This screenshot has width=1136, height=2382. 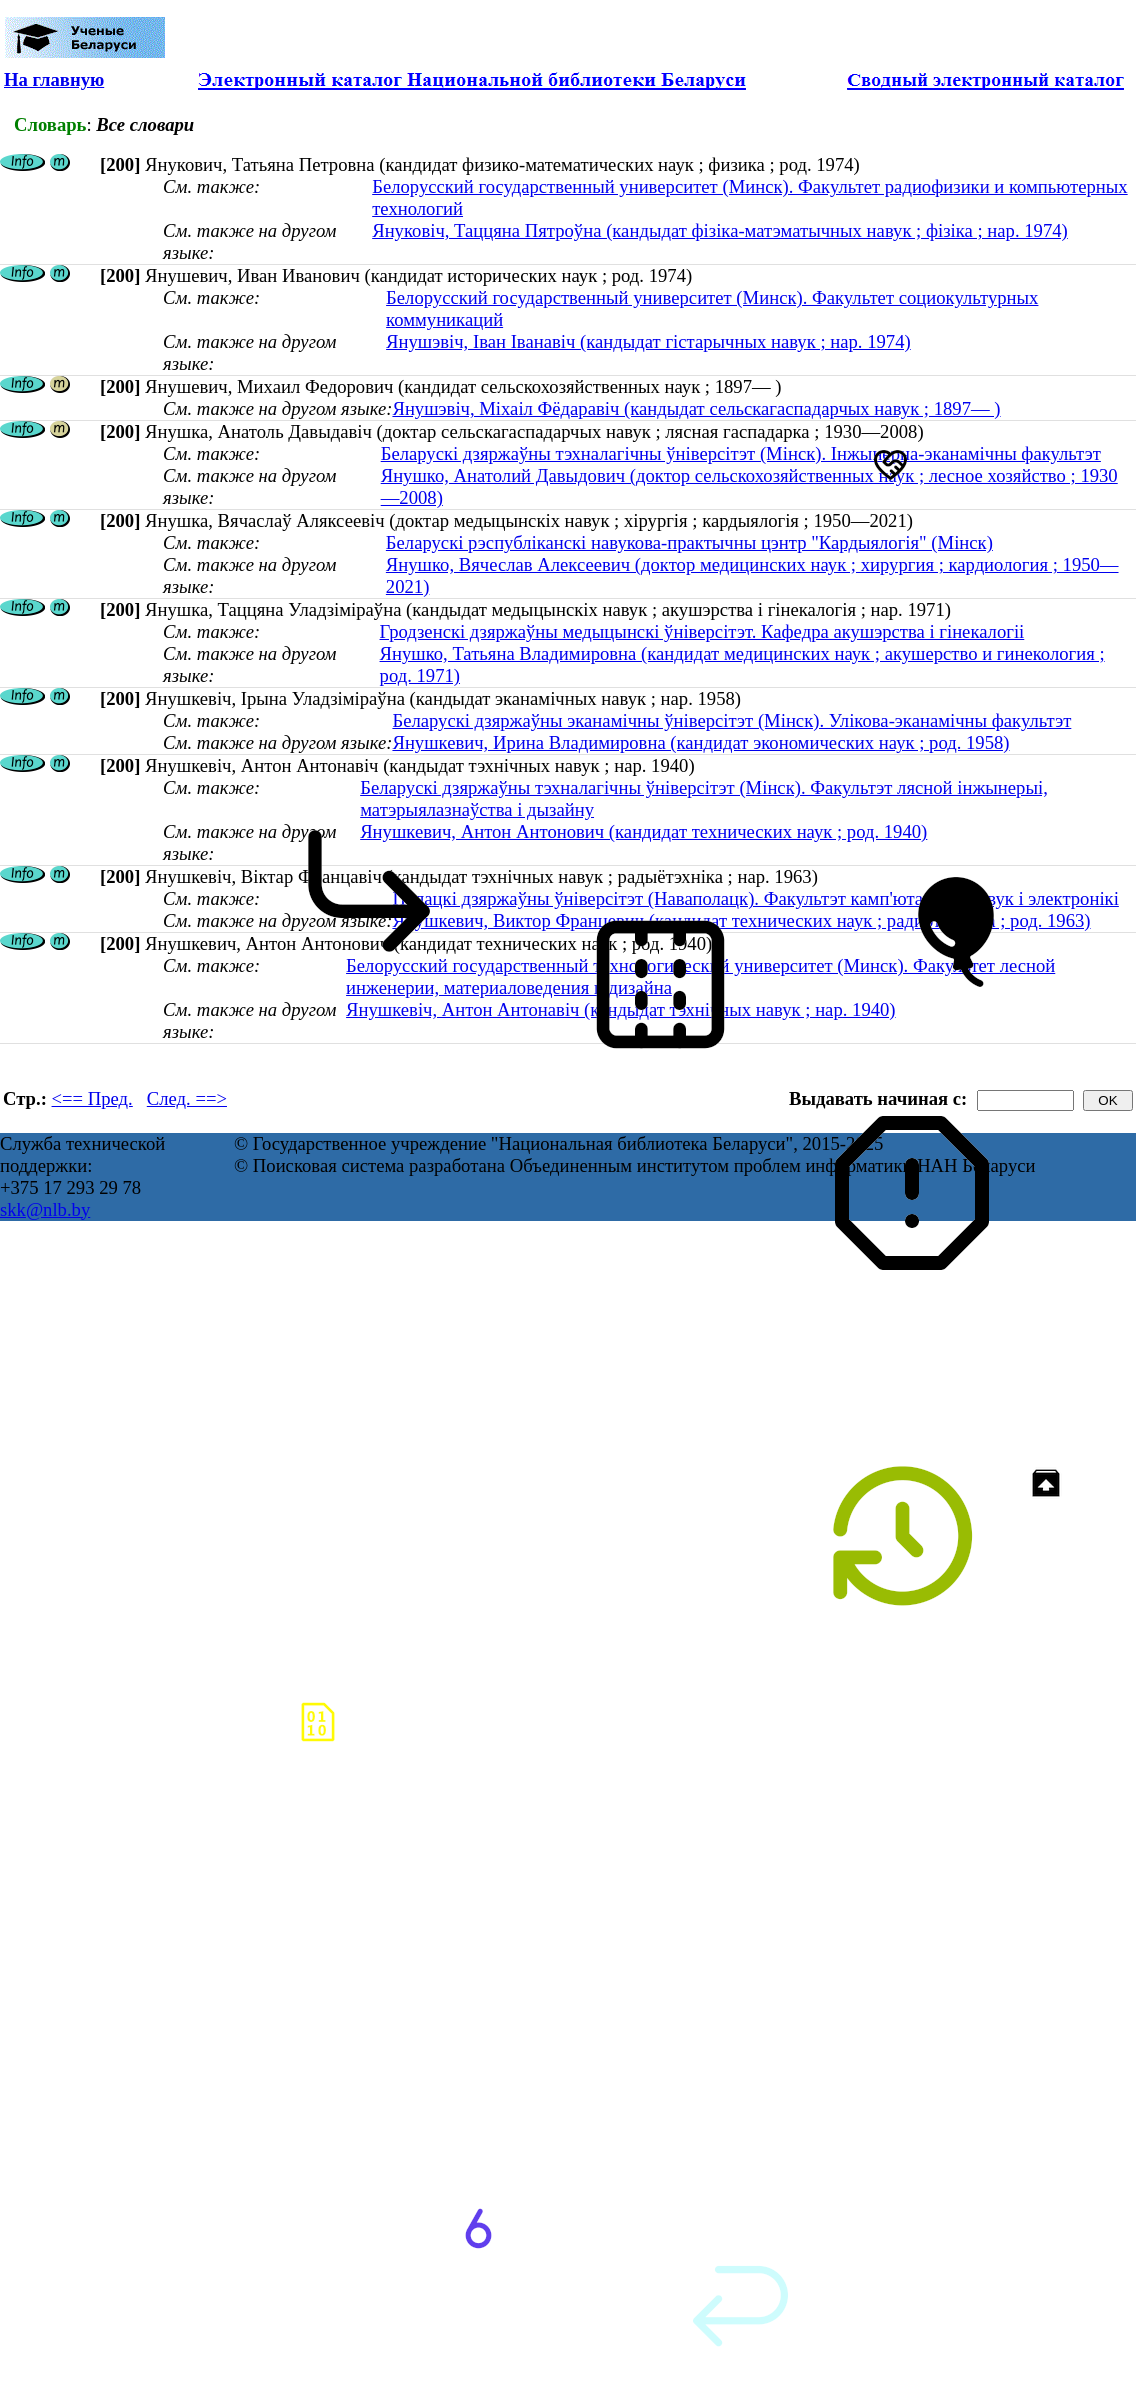 What do you see at coordinates (478, 2228) in the screenshot?
I see `indicates step six in a multi-step process` at bounding box center [478, 2228].